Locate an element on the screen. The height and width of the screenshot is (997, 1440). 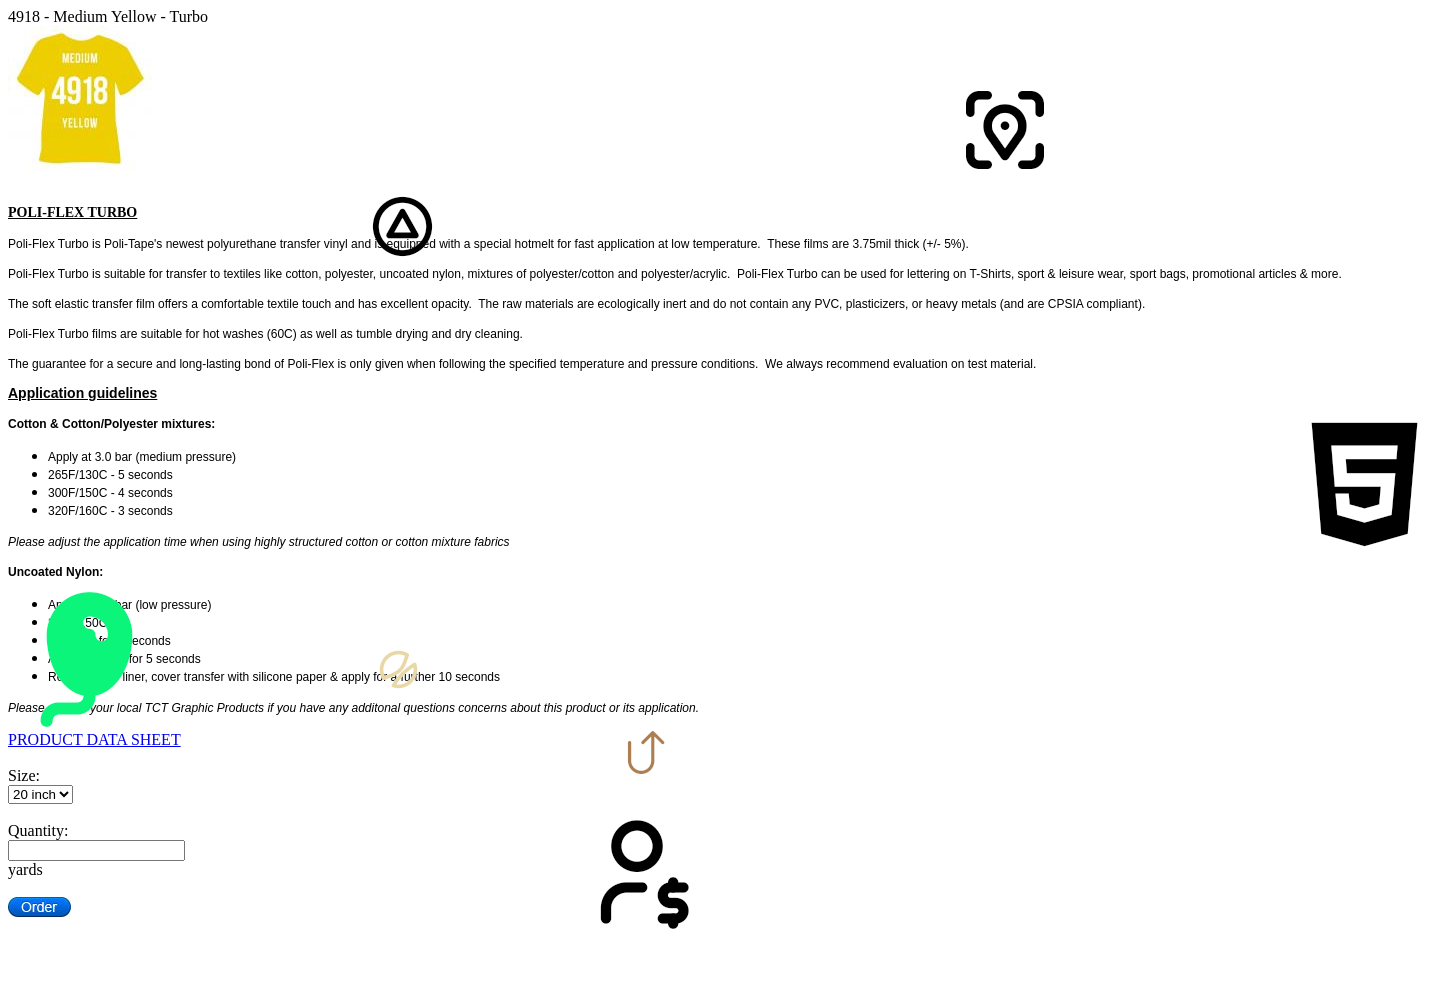
celebrate a milestone or achievement is located at coordinates (89, 659).